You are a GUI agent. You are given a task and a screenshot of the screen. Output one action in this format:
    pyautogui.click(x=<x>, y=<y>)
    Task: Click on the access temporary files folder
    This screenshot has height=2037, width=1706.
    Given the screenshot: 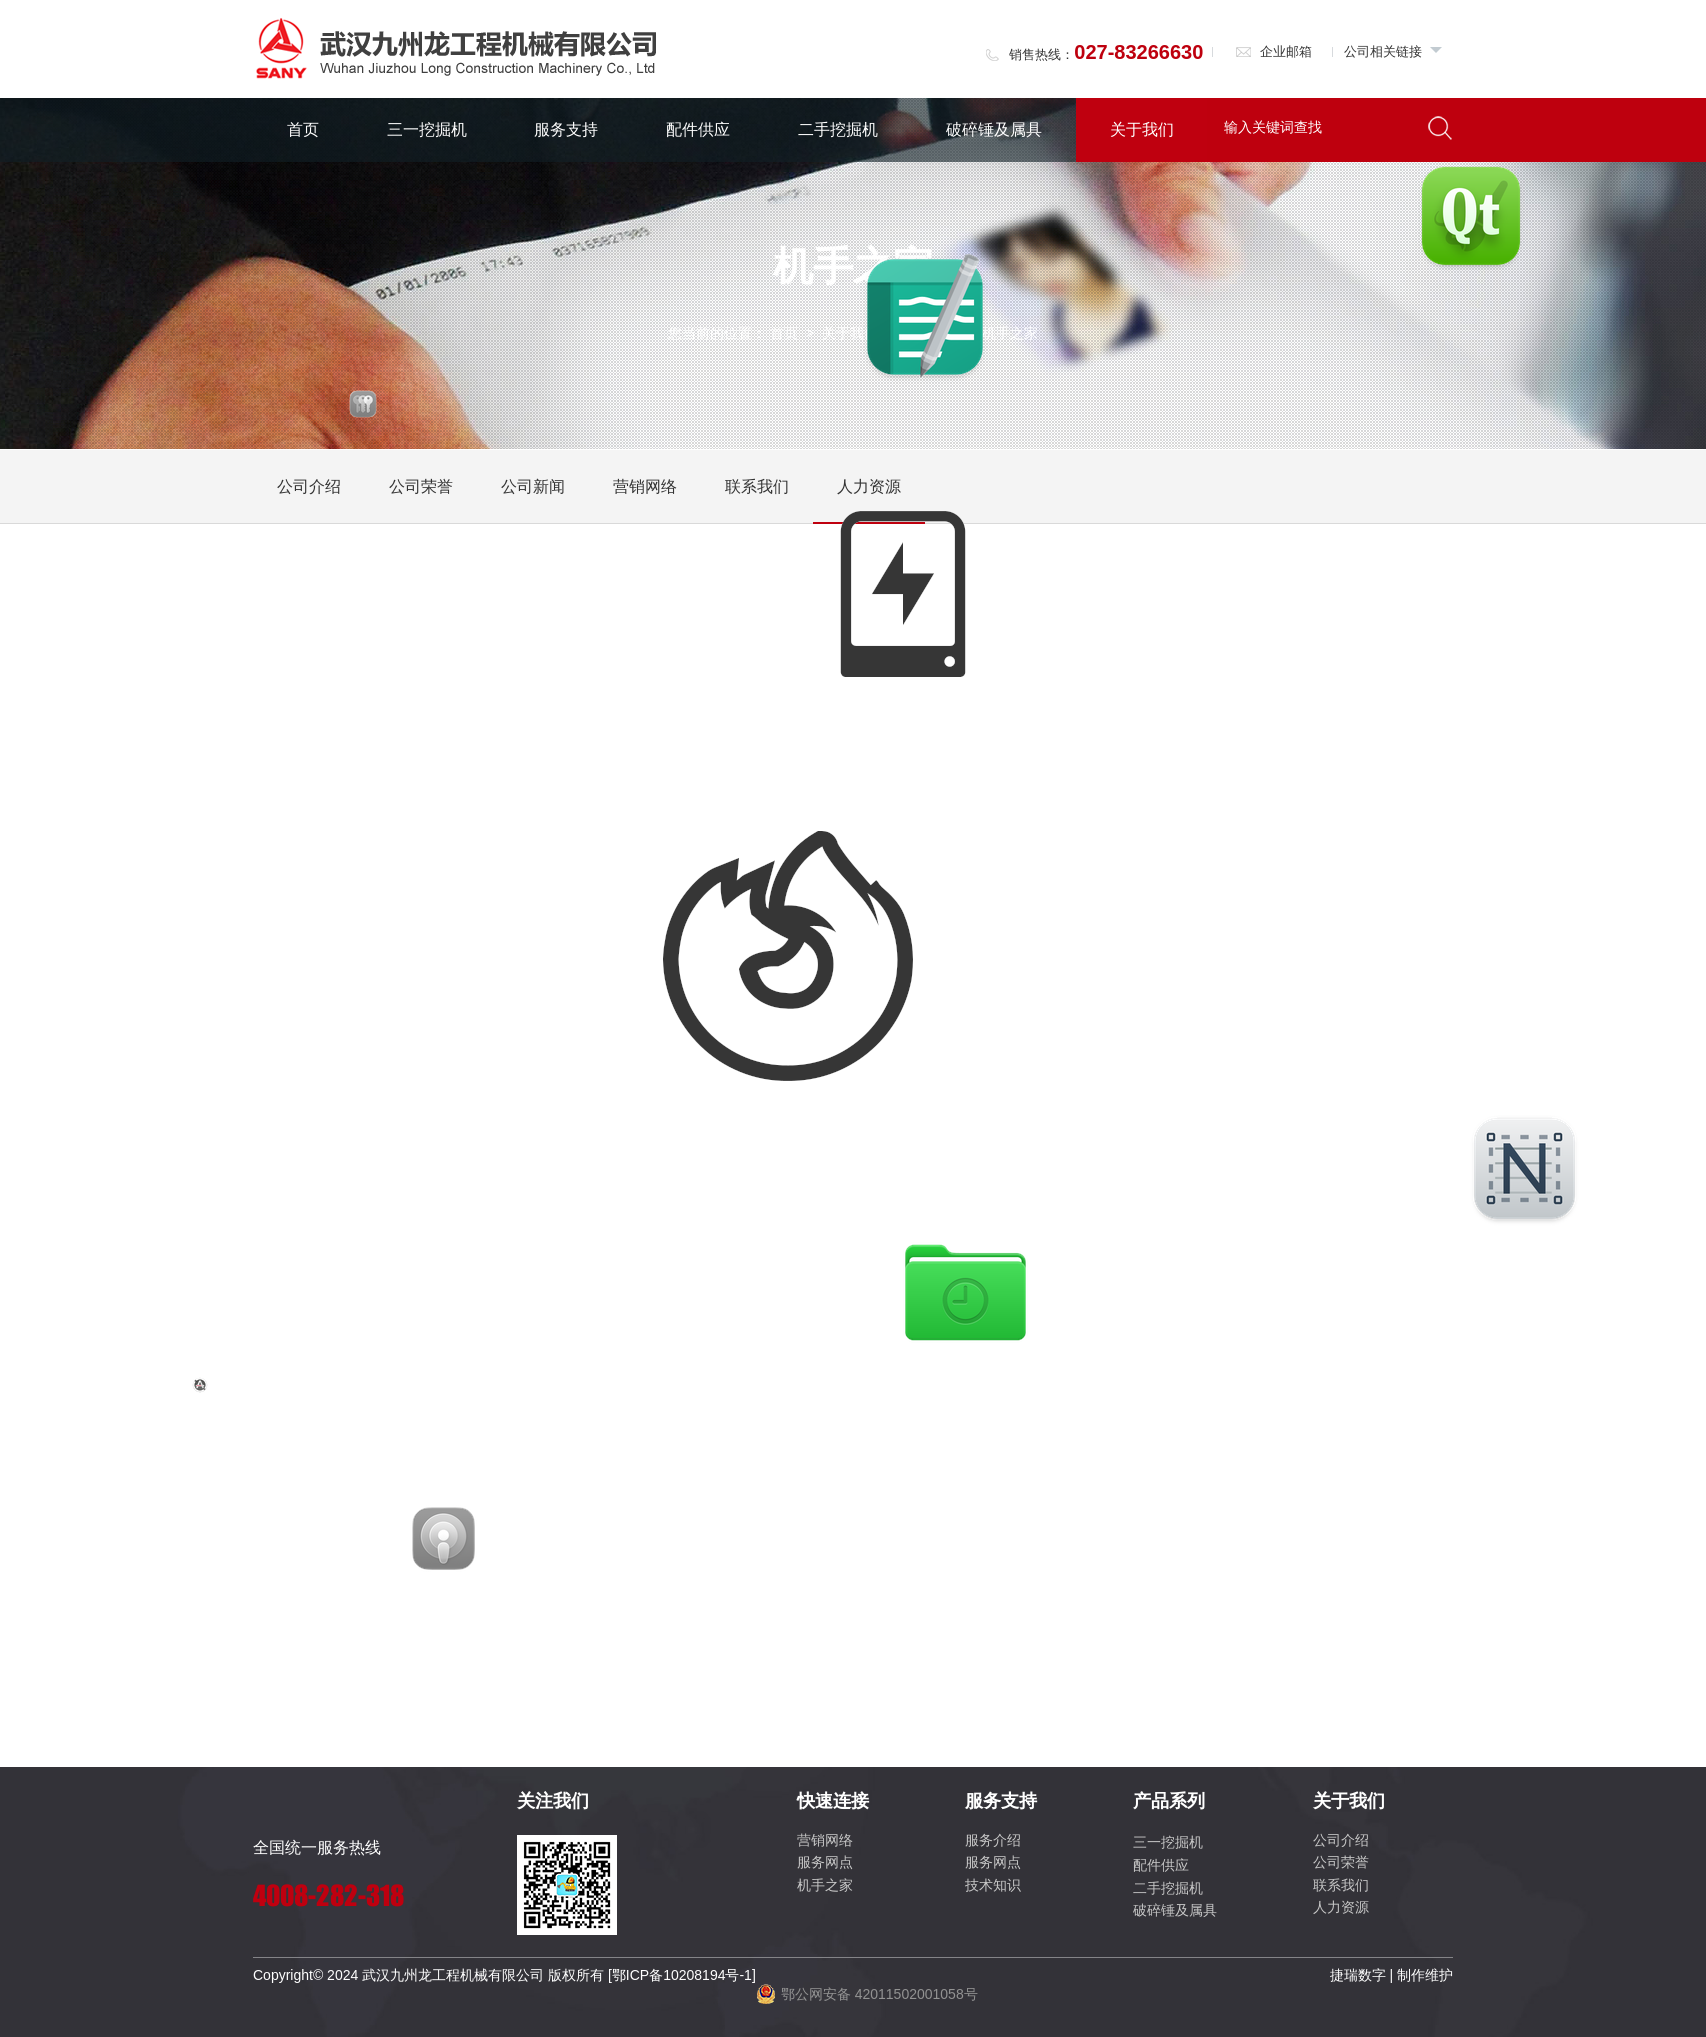 What is the action you would take?
    pyautogui.click(x=965, y=1292)
    